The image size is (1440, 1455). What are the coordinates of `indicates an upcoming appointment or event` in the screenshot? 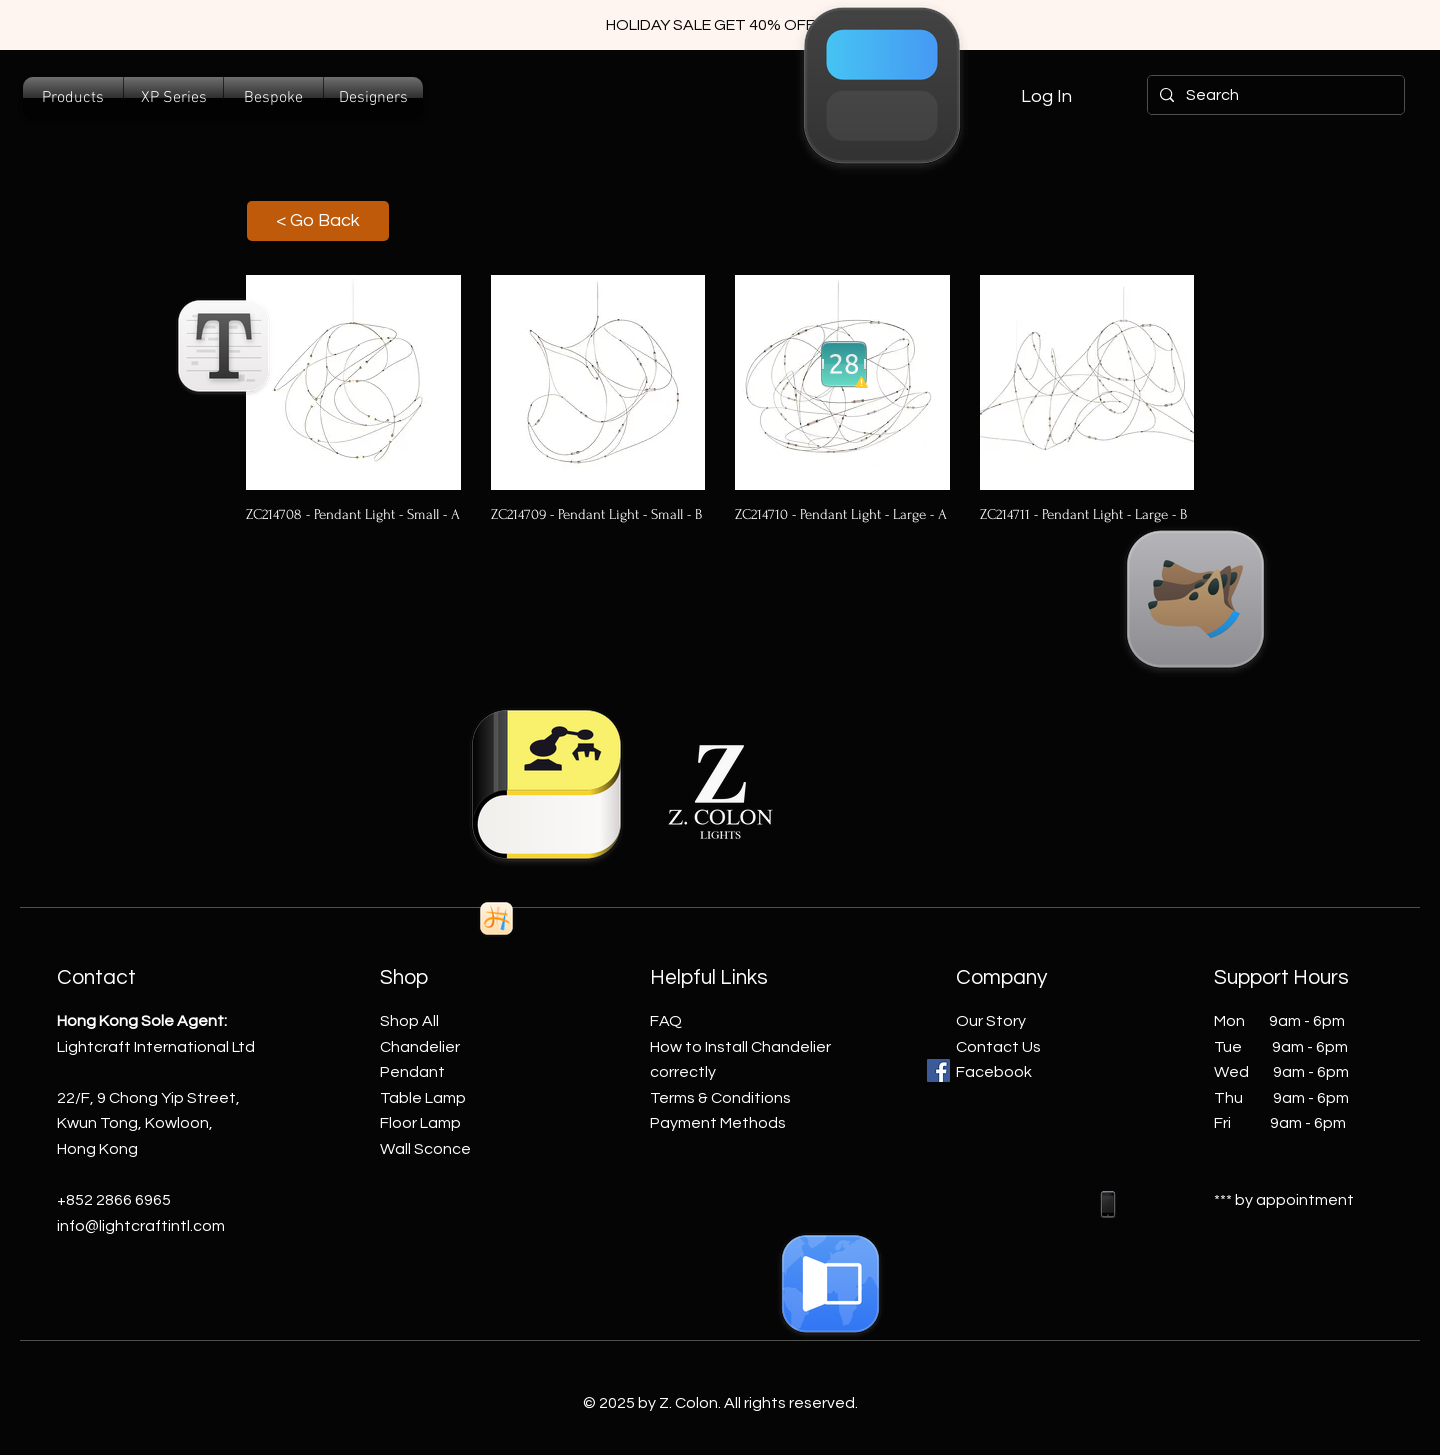 It's located at (844, 364).